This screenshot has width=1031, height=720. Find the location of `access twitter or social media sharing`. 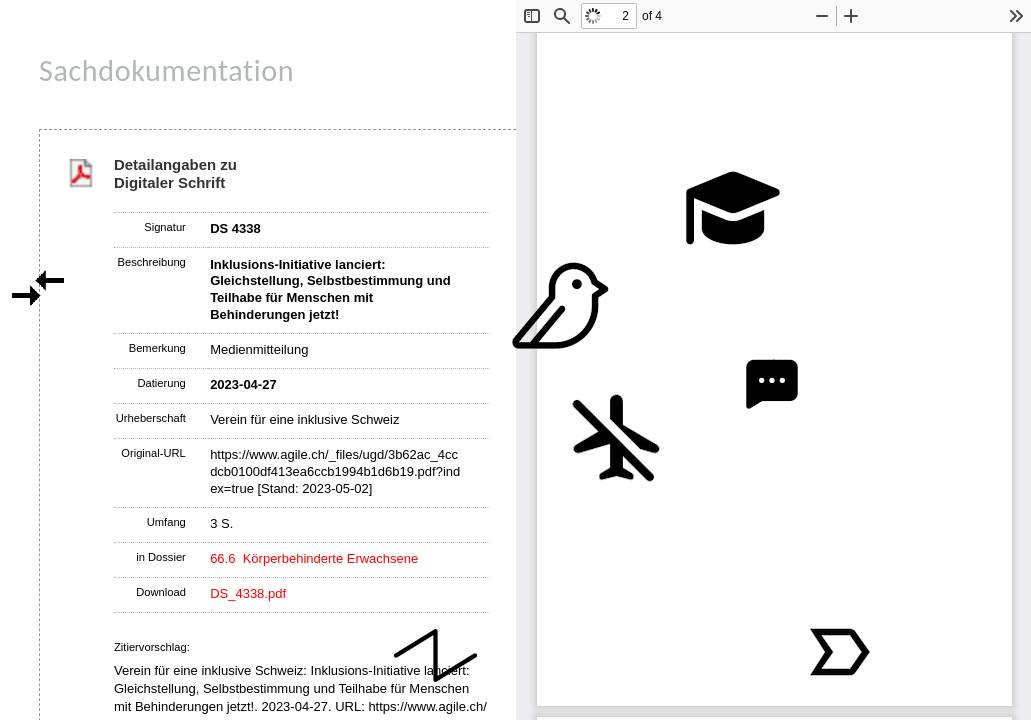

access twitter or social media sharing is located at coordinates (562, 309).